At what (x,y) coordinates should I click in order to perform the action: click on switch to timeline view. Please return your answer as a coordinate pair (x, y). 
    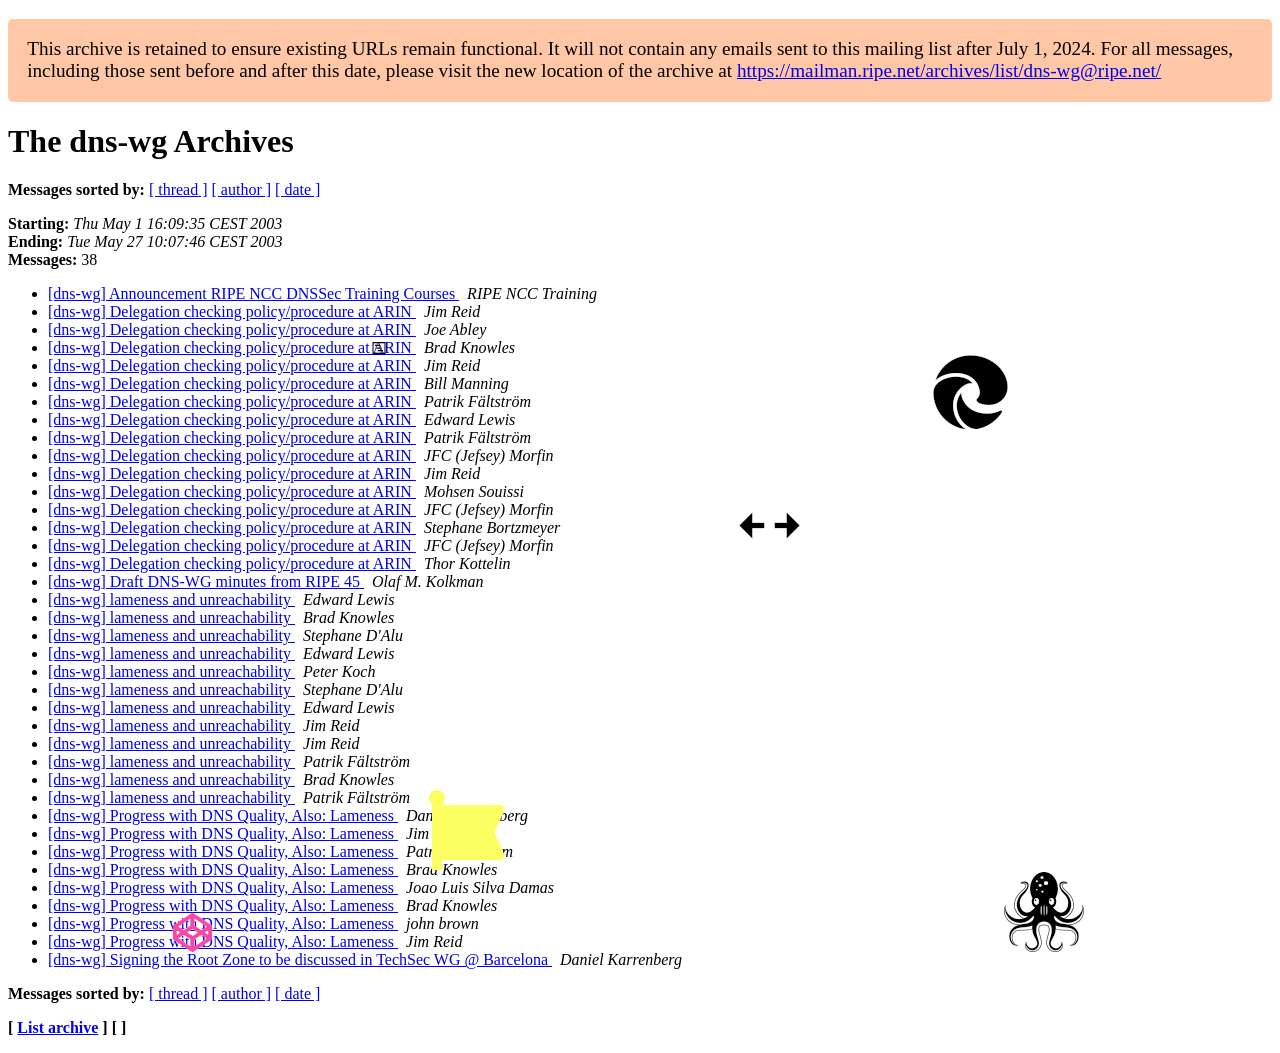
    Looking at the image, I should click on (379, 348).